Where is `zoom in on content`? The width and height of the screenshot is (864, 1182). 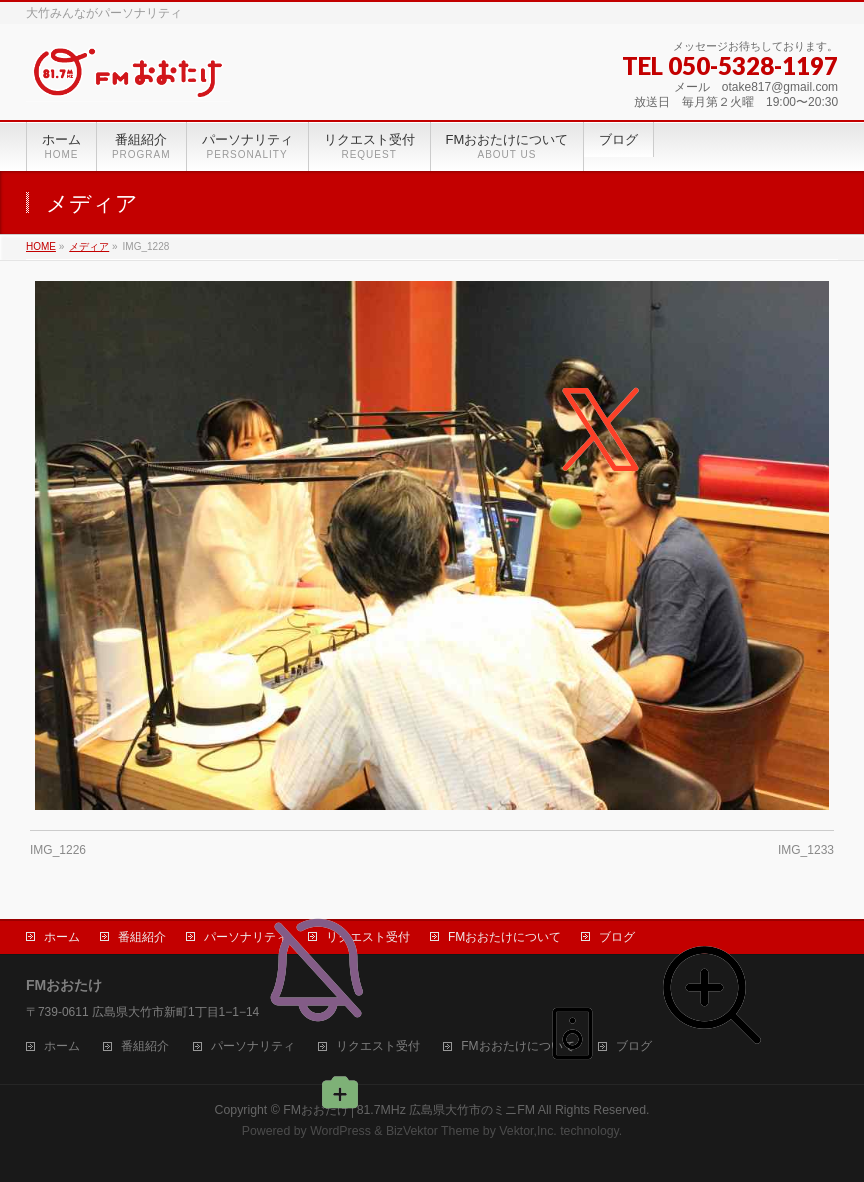
zoom in on content is located at coordinates (712, 995).